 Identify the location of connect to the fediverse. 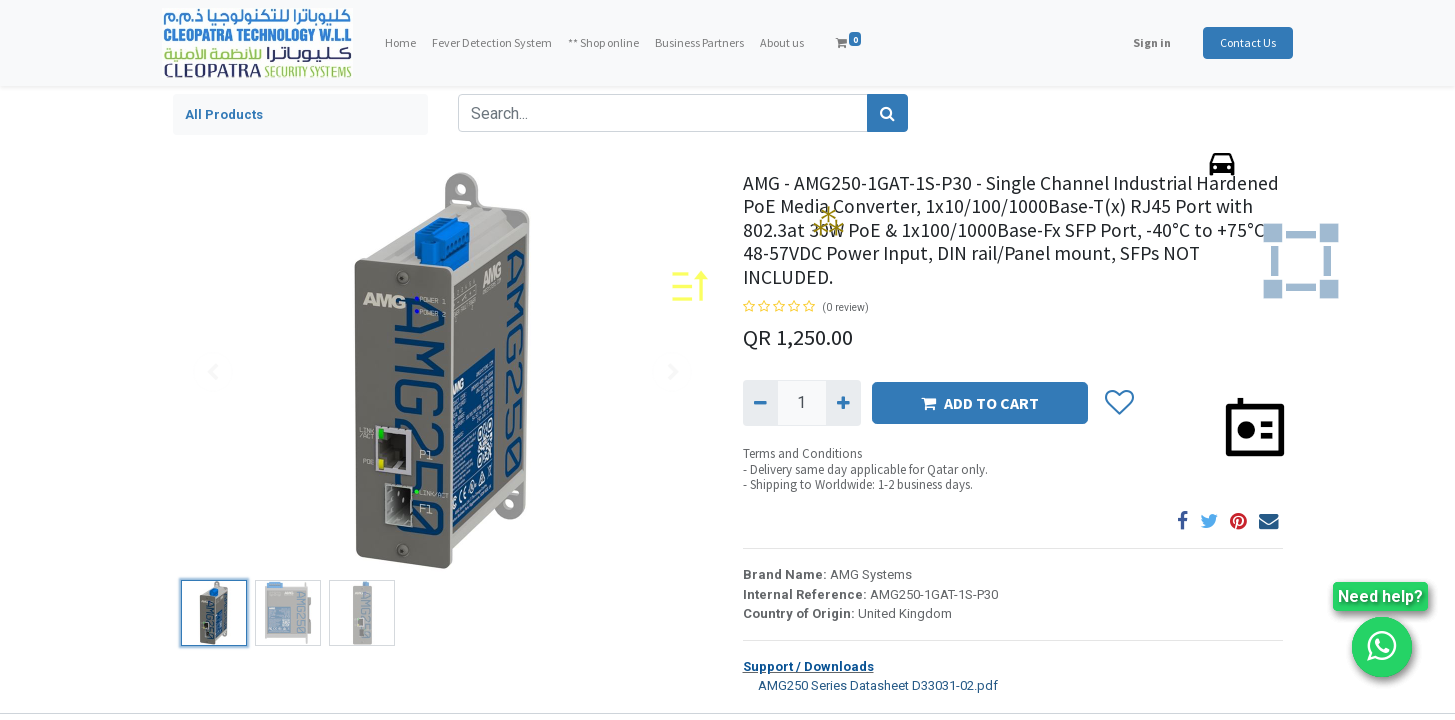
(828, 221).